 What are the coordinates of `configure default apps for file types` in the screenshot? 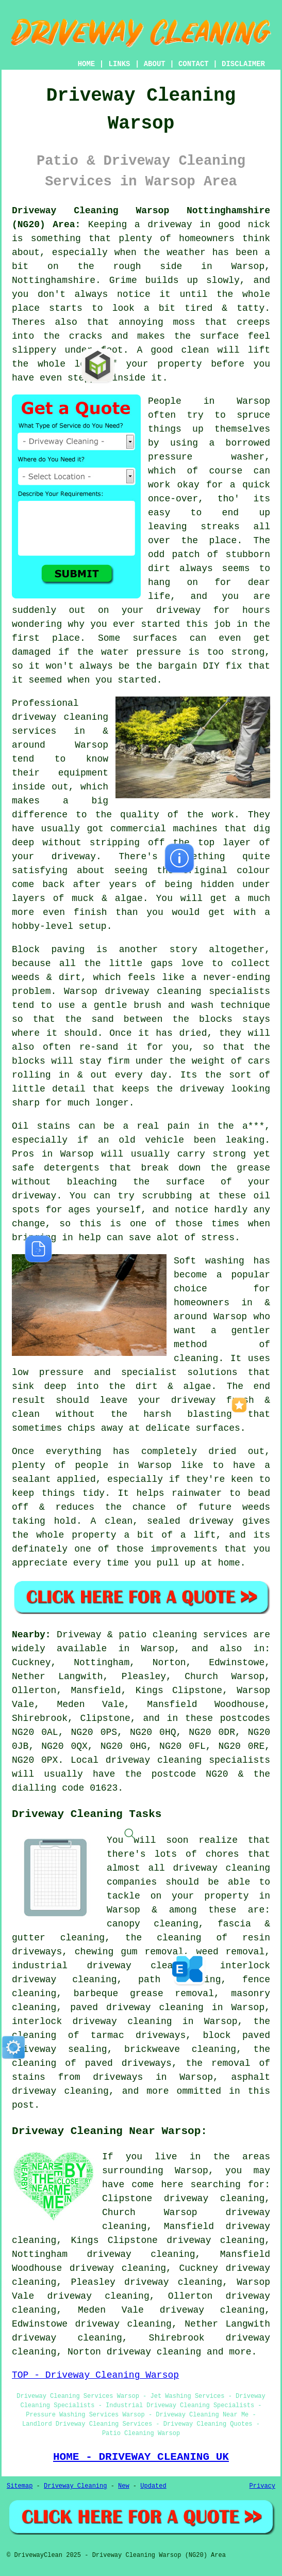 It's located at (38, 1249).